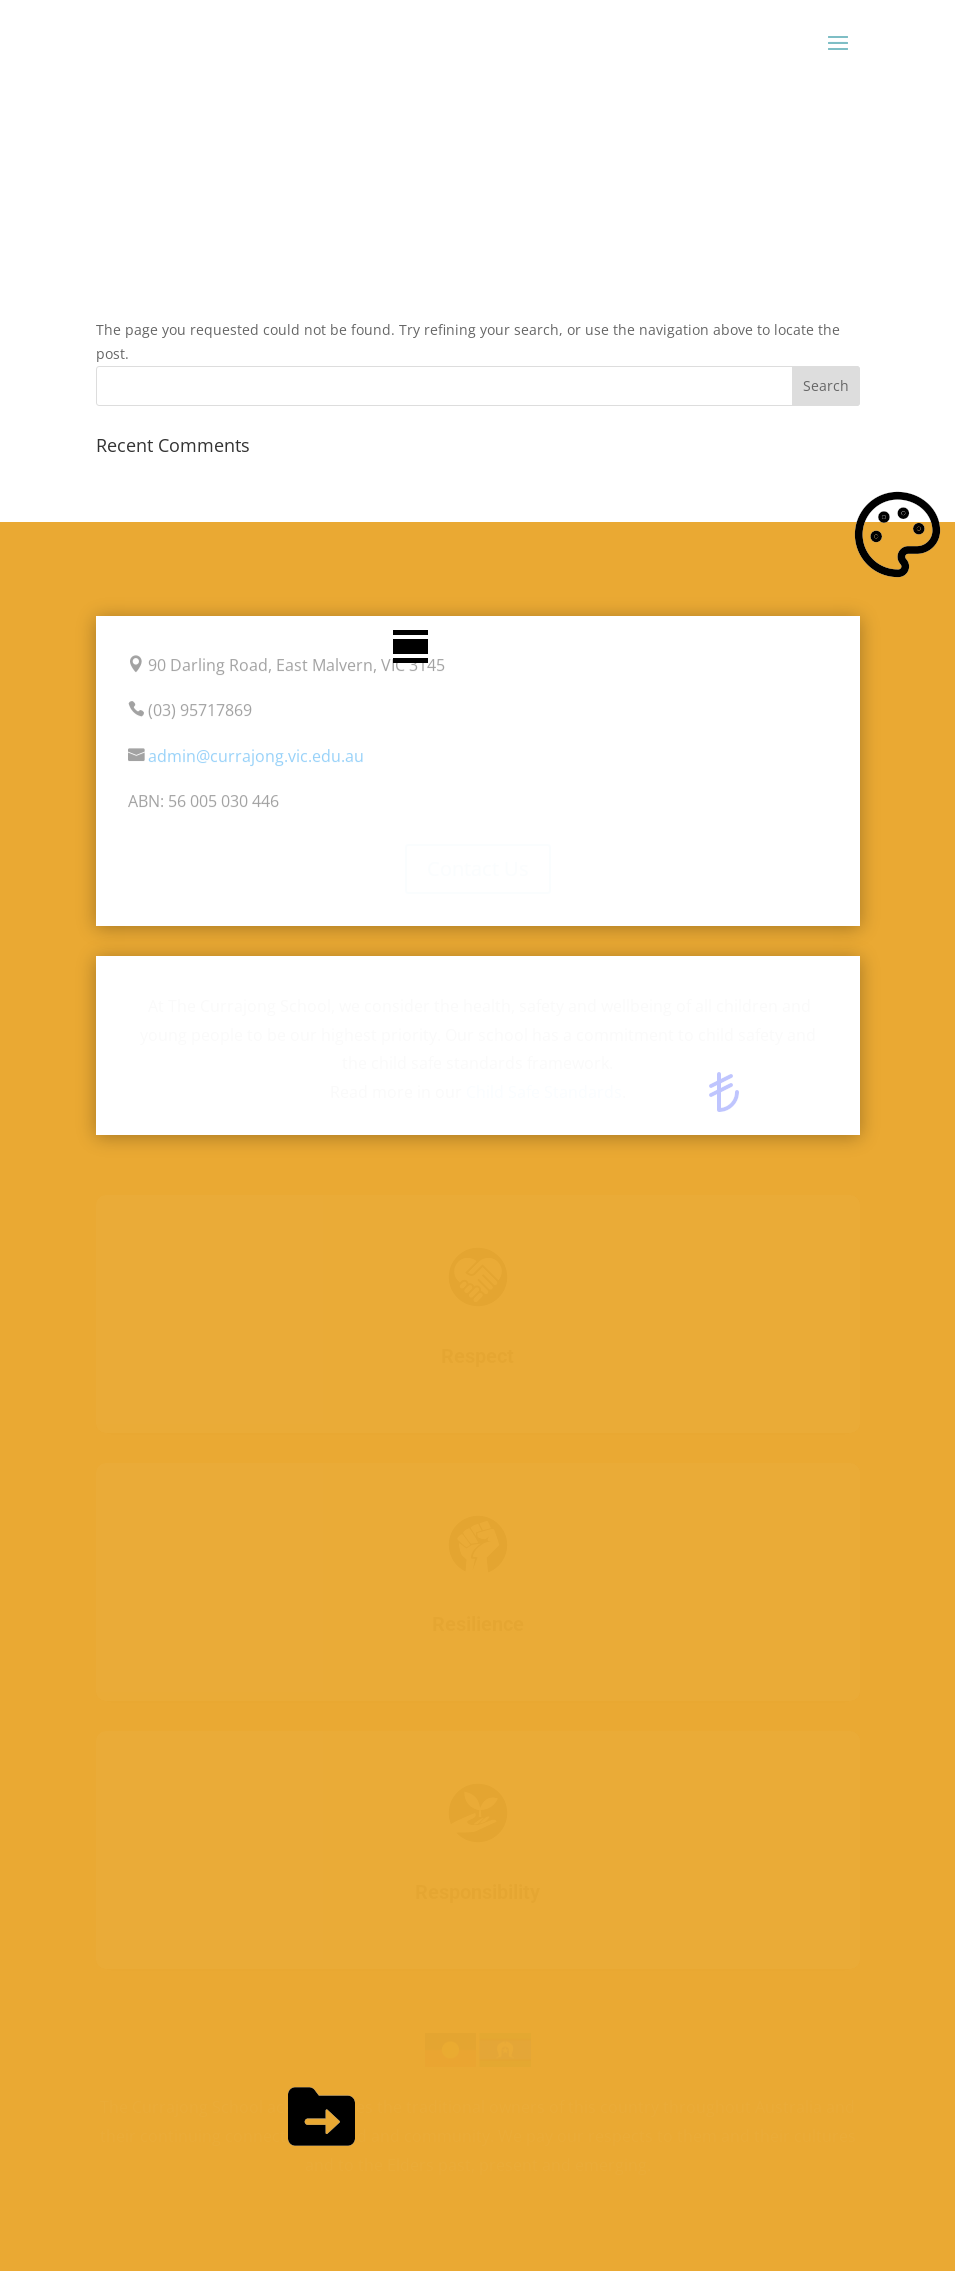 This screenshot has width=955, height=2271. What do you see at coordinates (725, 1092) in the screenshot?
I see `view or select Turkish lira currency` at bounding box center [725, 1092].